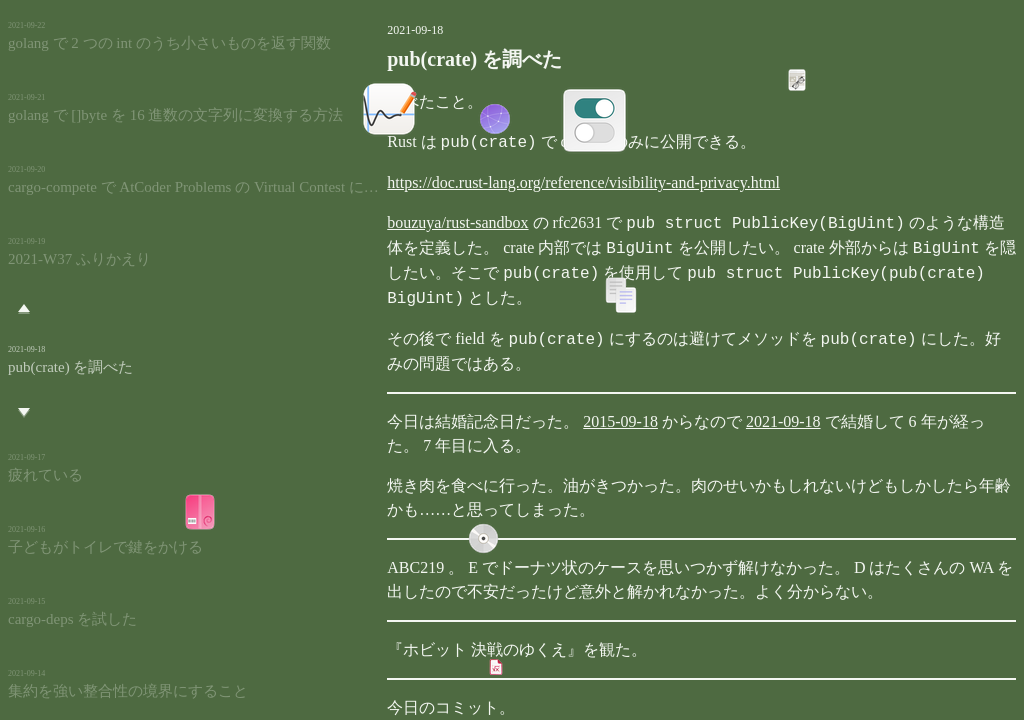  What do you see at coordinates (594, 120) in the screenshot?
I see `open system tweaks or settings customization` at bounding box center [594, 120].